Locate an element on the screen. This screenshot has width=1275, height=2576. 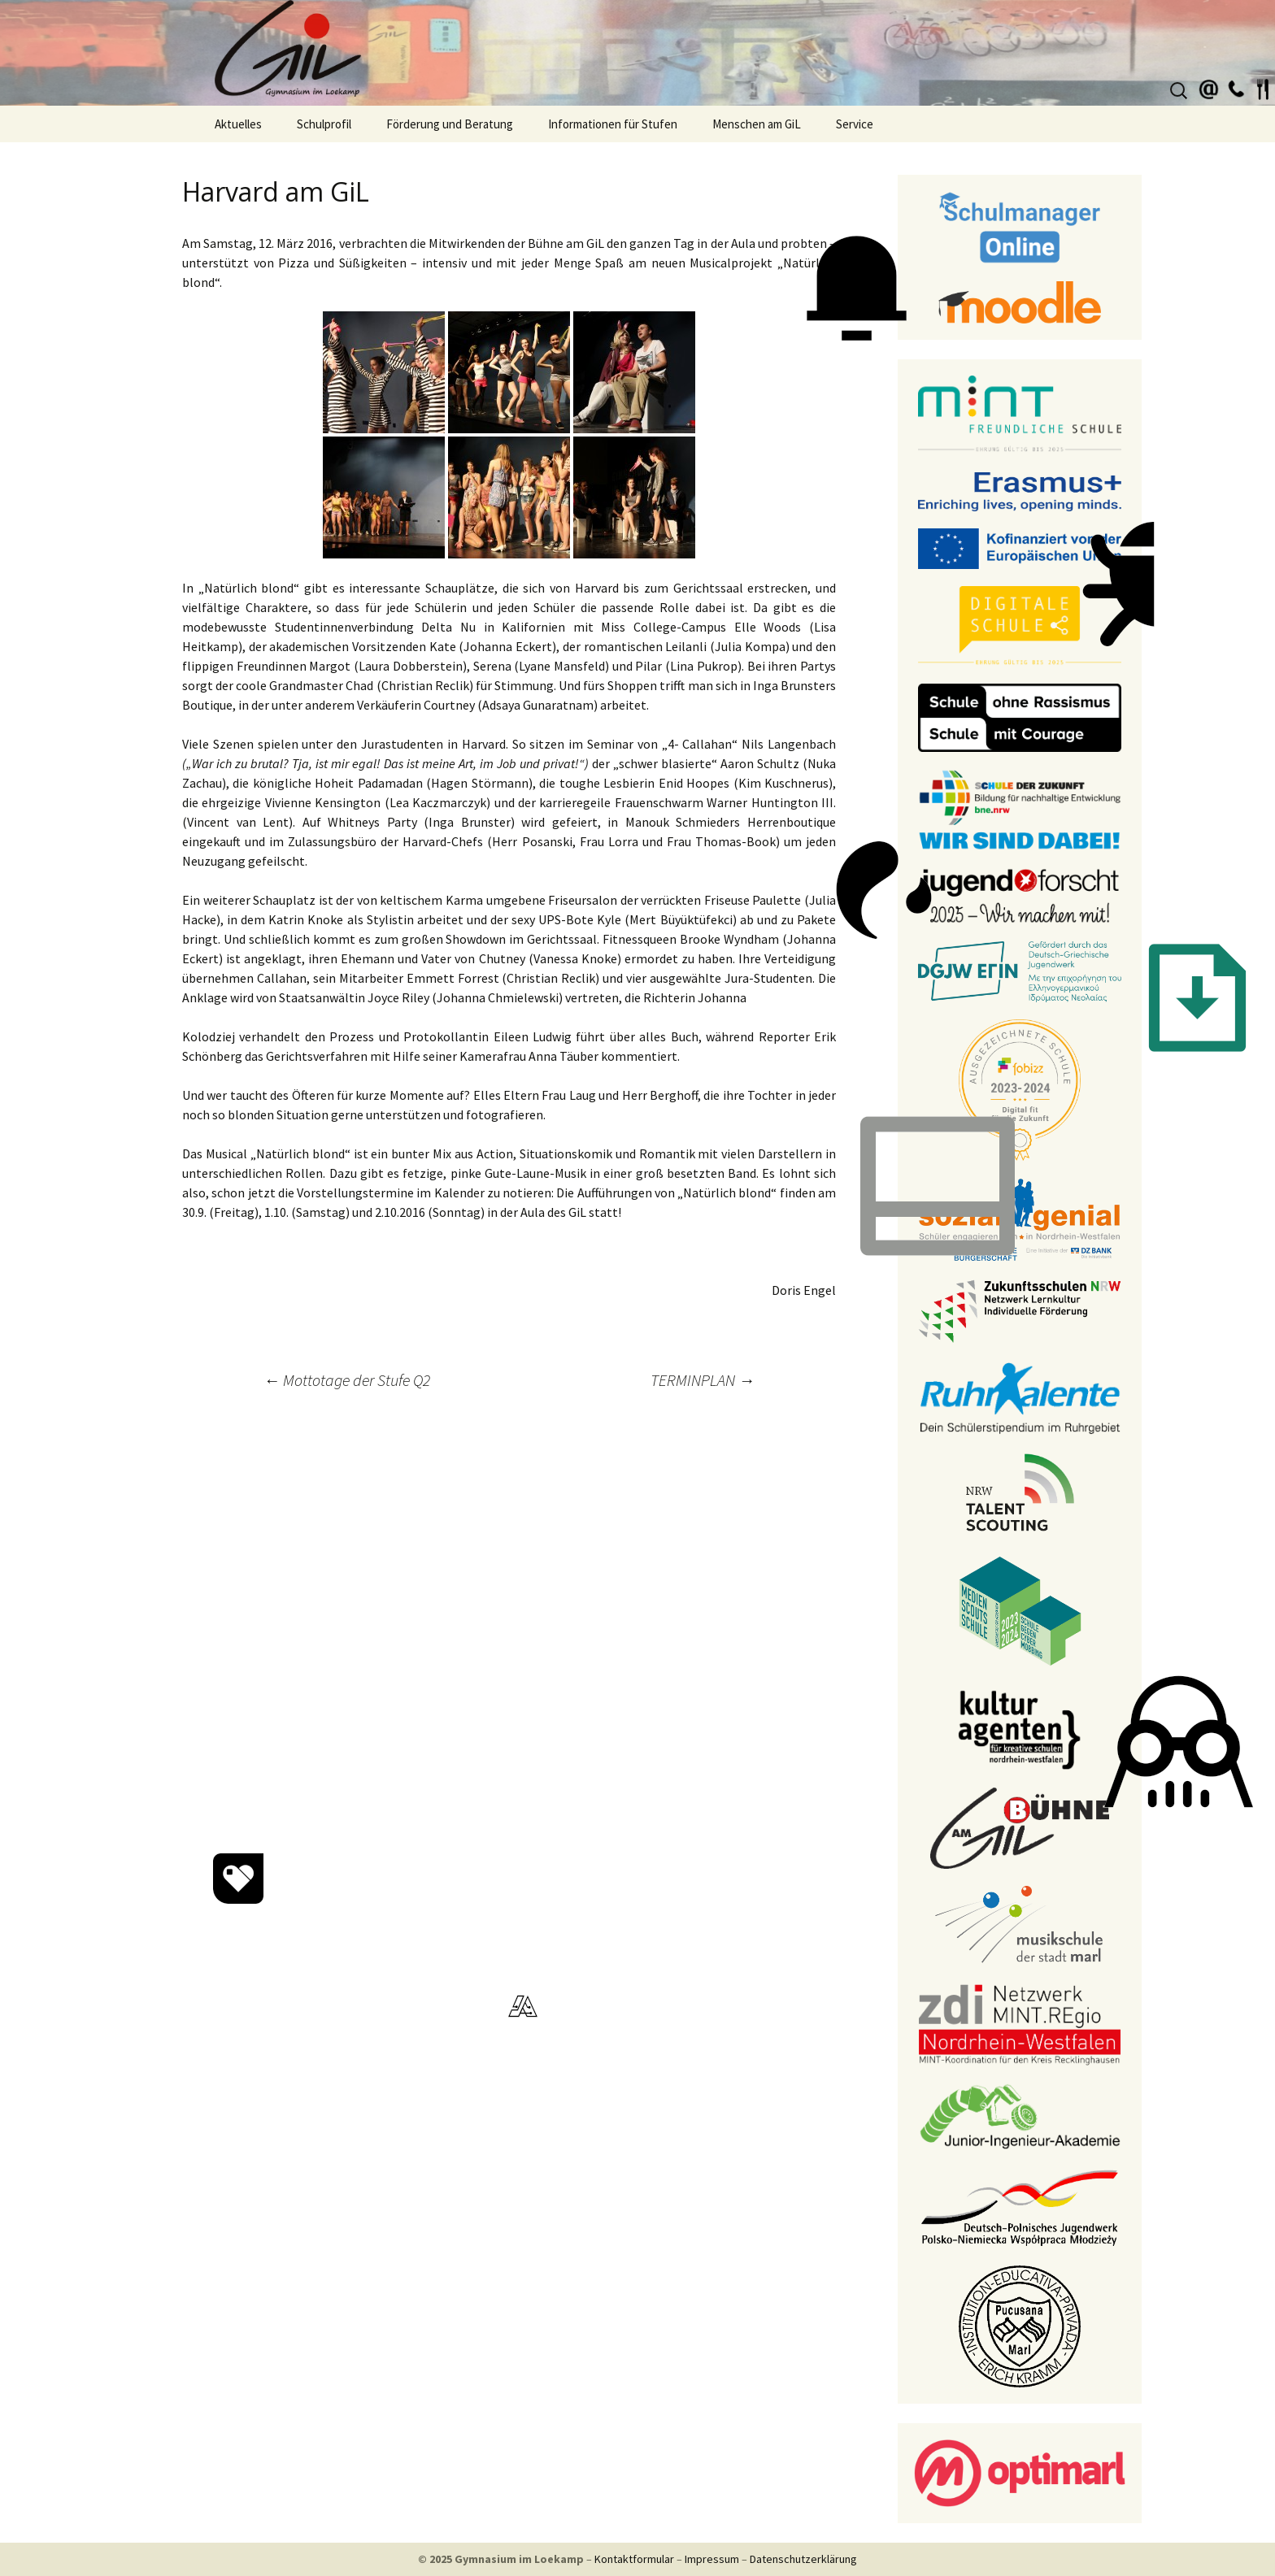
toggle dark mode extension is located at coordinates (1178, 1741).